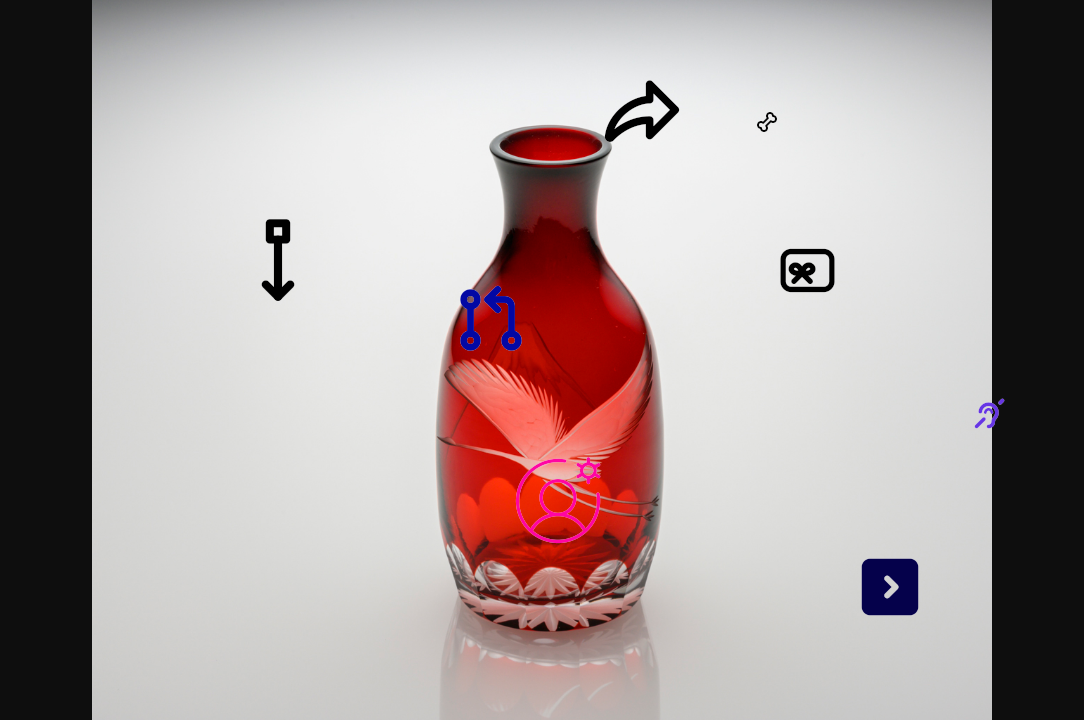  Describe the element at coordinates (491, 320) in the screenshot. I see `create a new pull request` at that location.